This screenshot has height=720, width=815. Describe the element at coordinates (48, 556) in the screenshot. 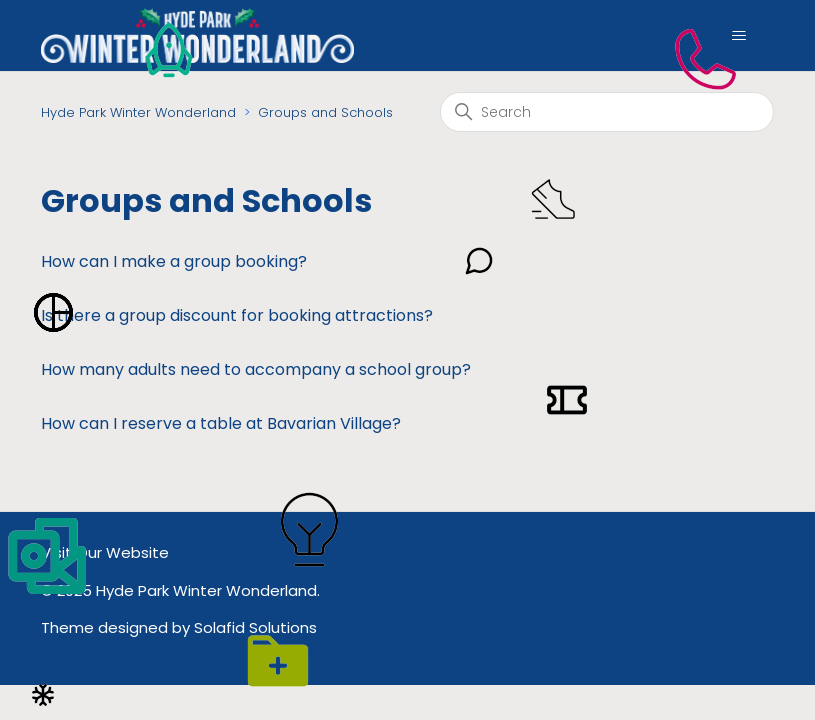

I see `open Microsoft Outlook email` at that location.